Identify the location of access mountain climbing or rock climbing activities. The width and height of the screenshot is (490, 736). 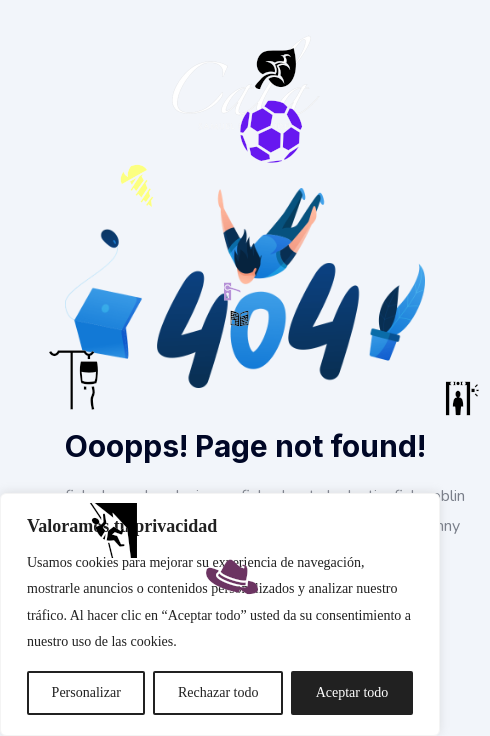
(109, 530).